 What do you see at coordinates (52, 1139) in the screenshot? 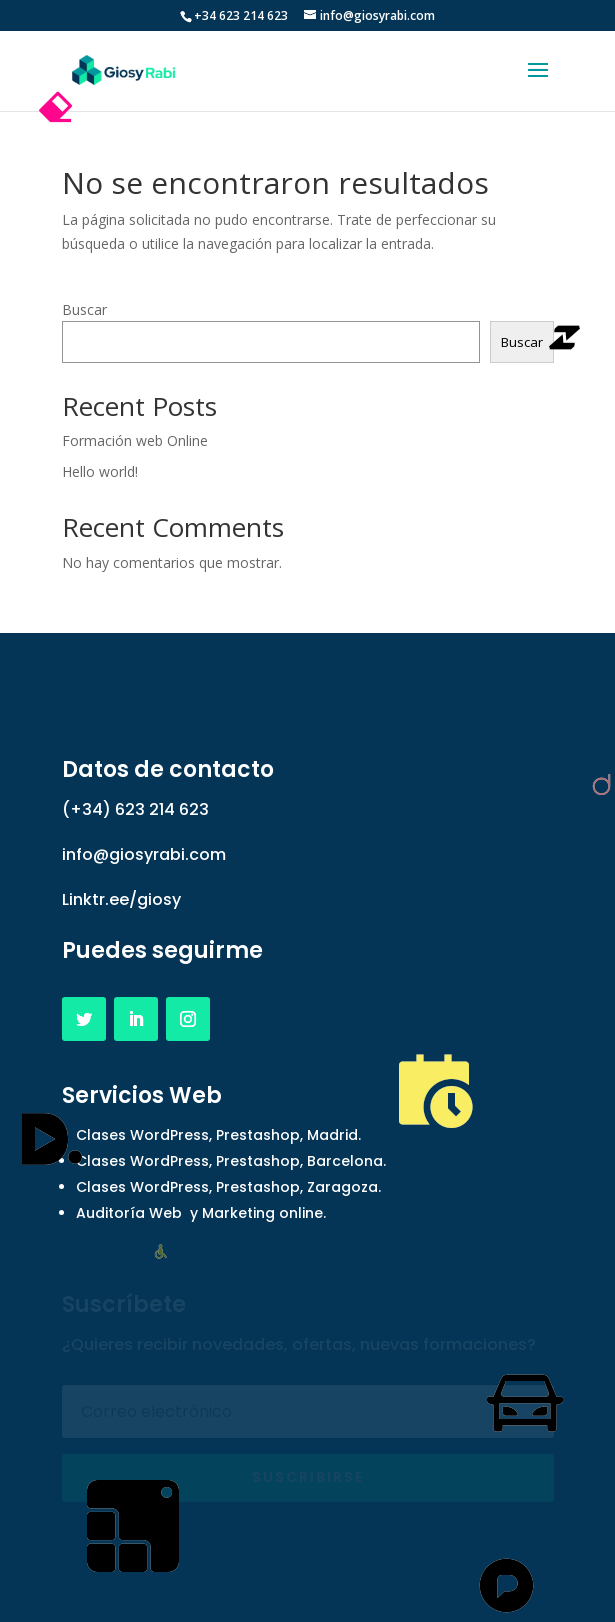
I see `open DTube video platform` at bounding box center [52, 1139].